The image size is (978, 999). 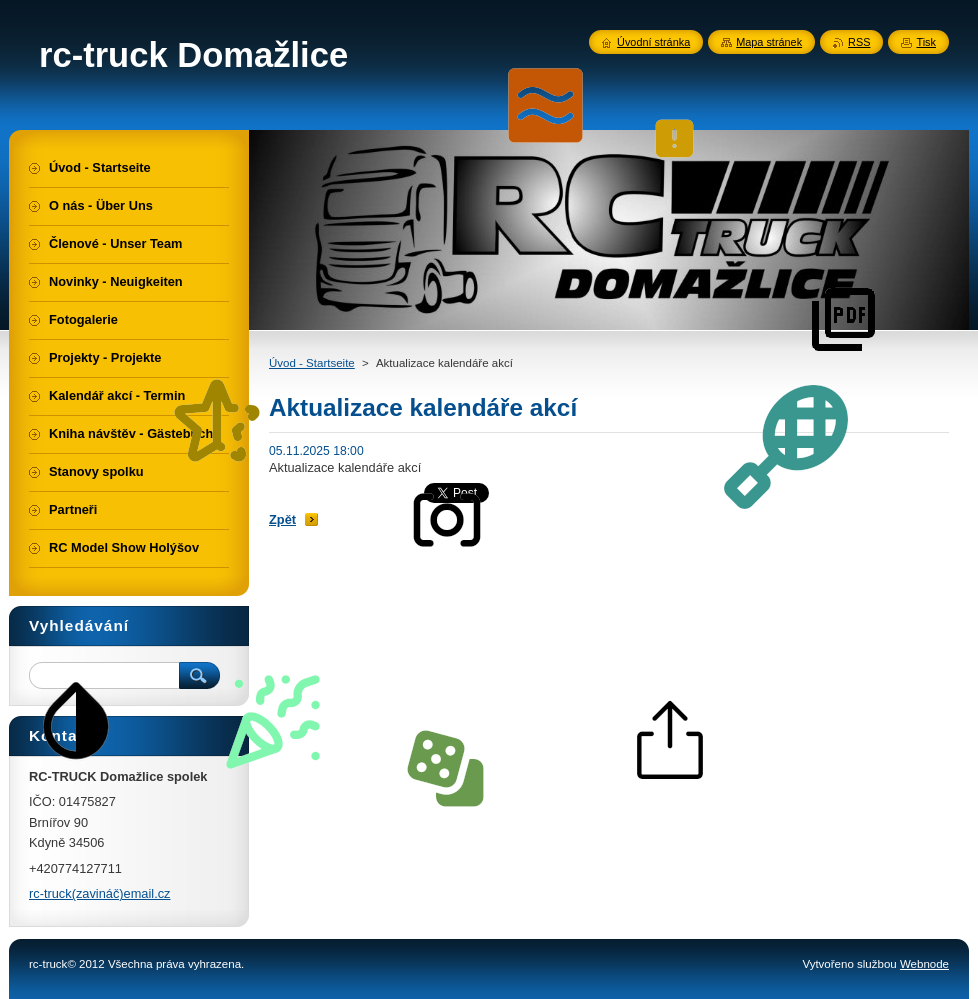 I want to click on toggle color inversion or contrast settings, so click(x=76, y=720).